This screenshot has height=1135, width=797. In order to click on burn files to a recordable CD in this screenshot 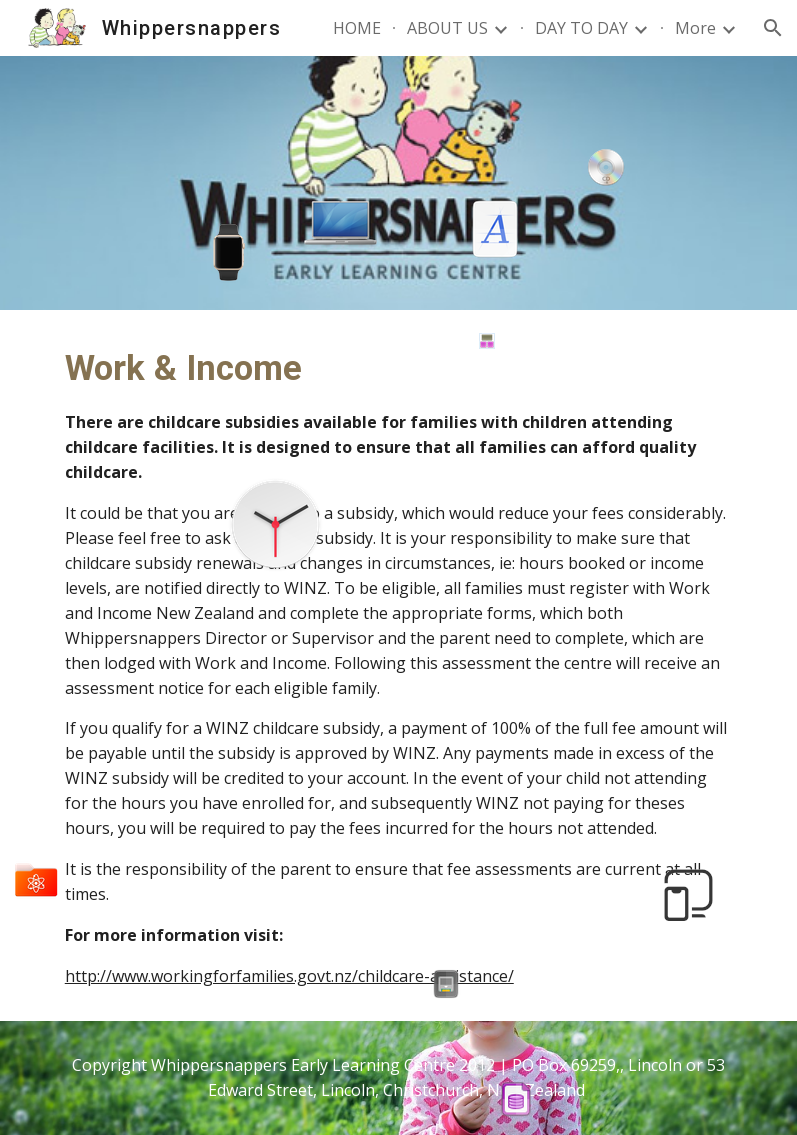, I will do `click(606, 168)`.